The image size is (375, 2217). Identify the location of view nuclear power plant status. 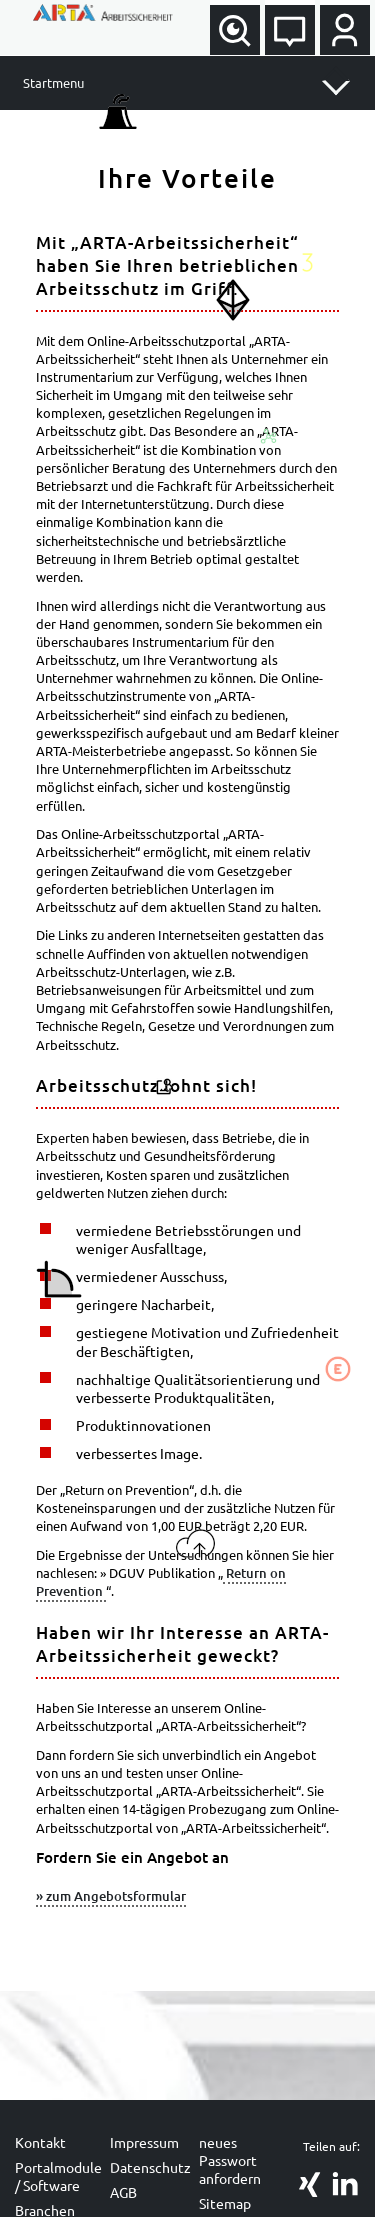
(118, 114).